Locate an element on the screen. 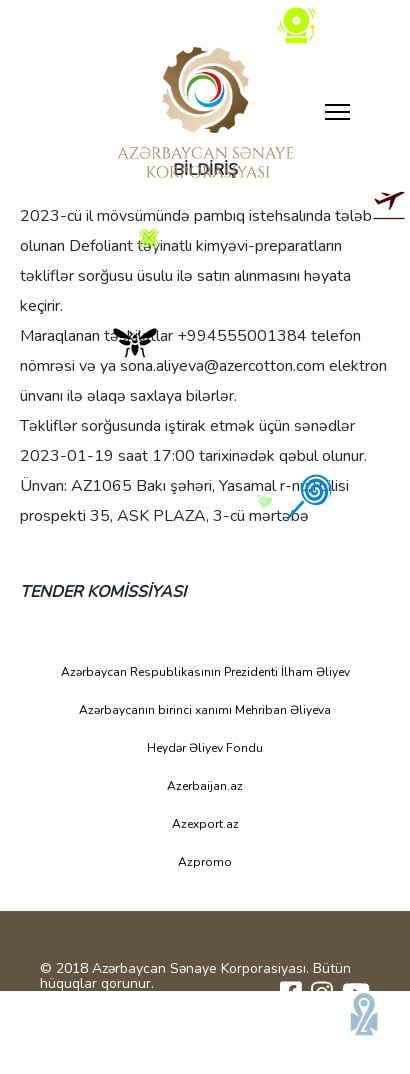 This screenshot has height=1074, width=410. view departing flights is located at coordinates (389, 205).